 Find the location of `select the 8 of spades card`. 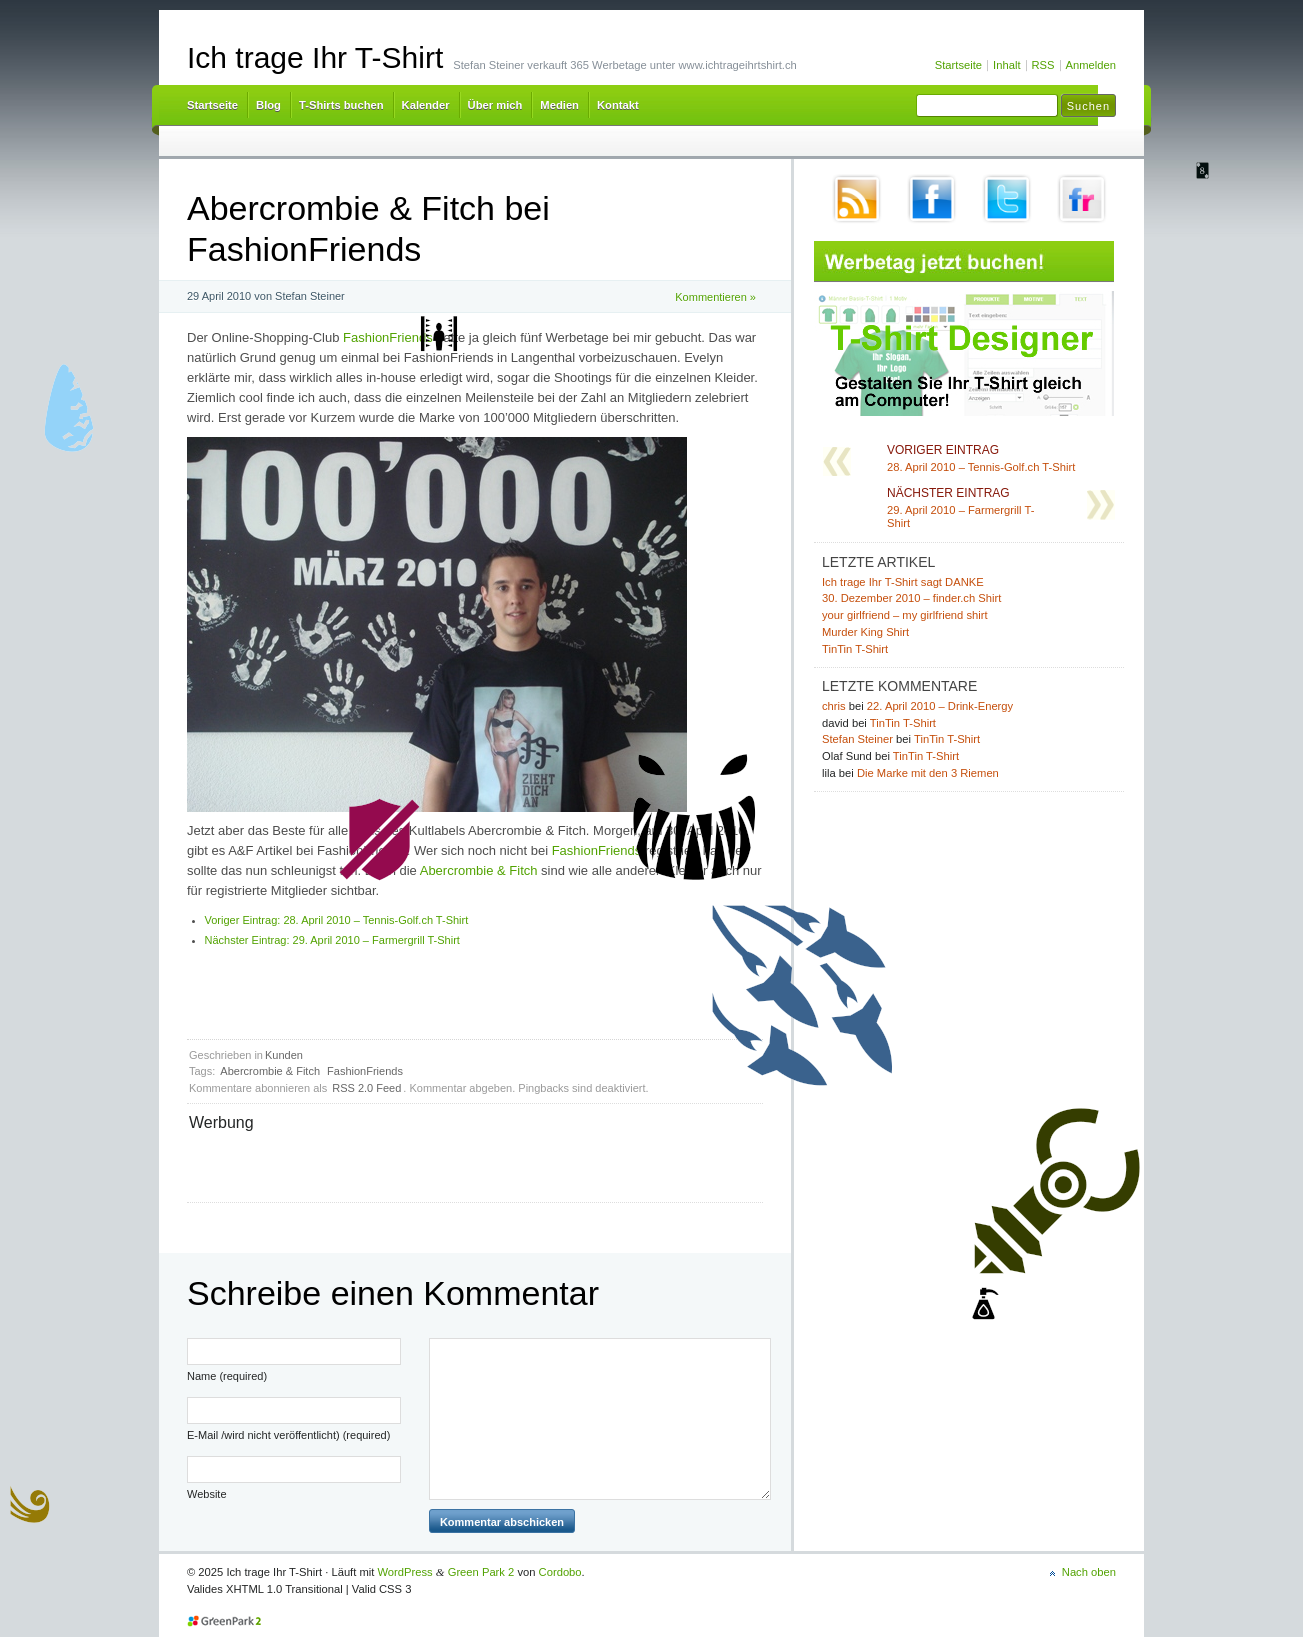

select the 8 of spades card is located at coordinates (1202, 170).